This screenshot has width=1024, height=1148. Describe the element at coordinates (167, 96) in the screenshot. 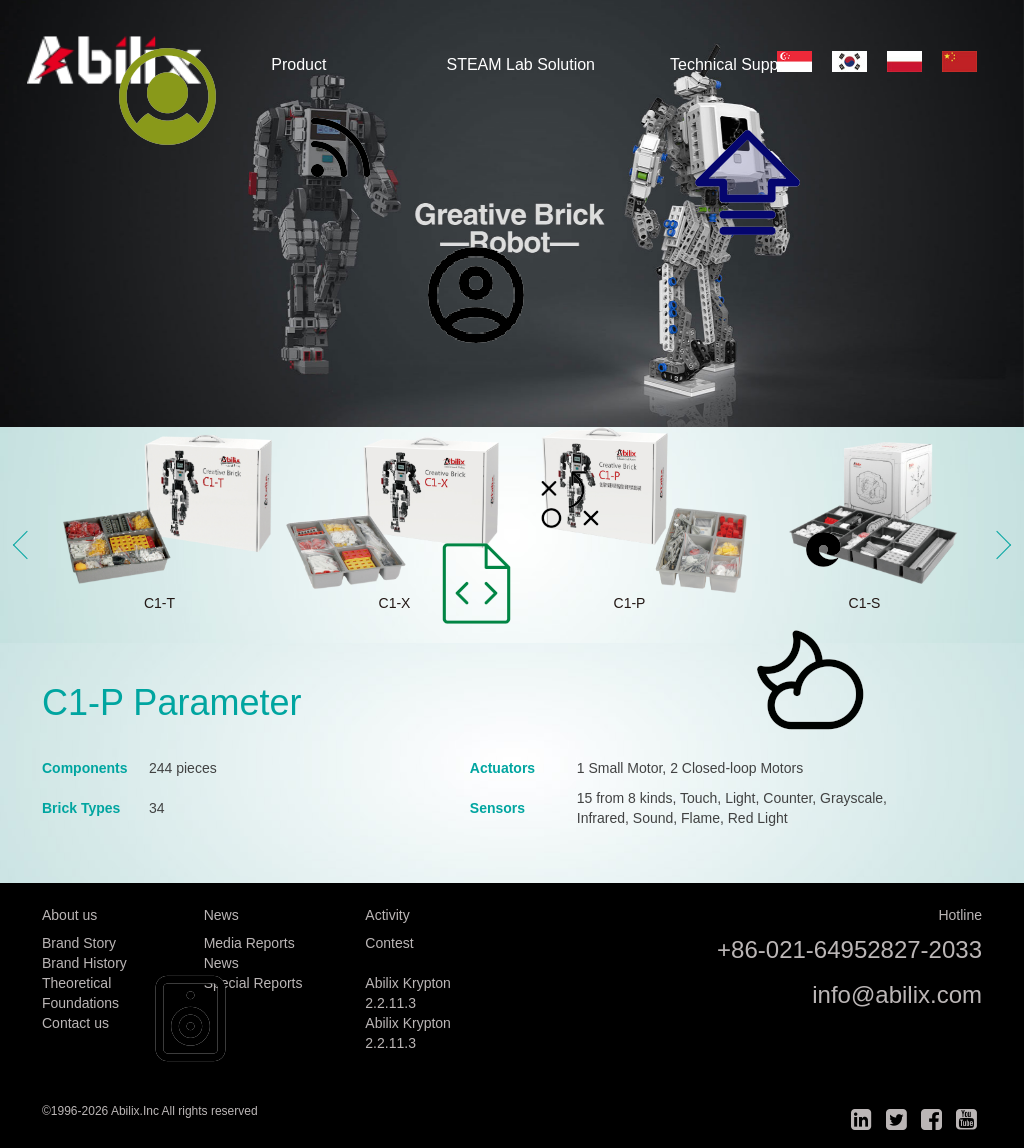

I see `view your profile` at that location.